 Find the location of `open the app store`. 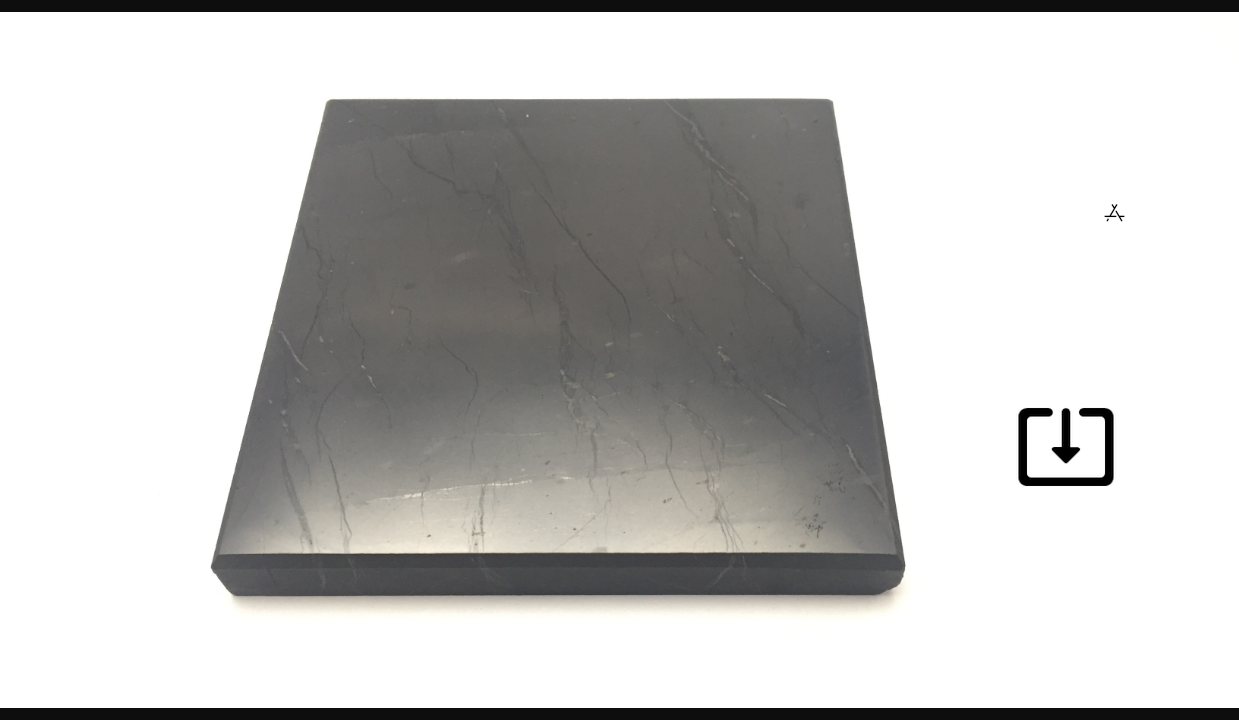

open the app store is located at coordinates (1114, 213).